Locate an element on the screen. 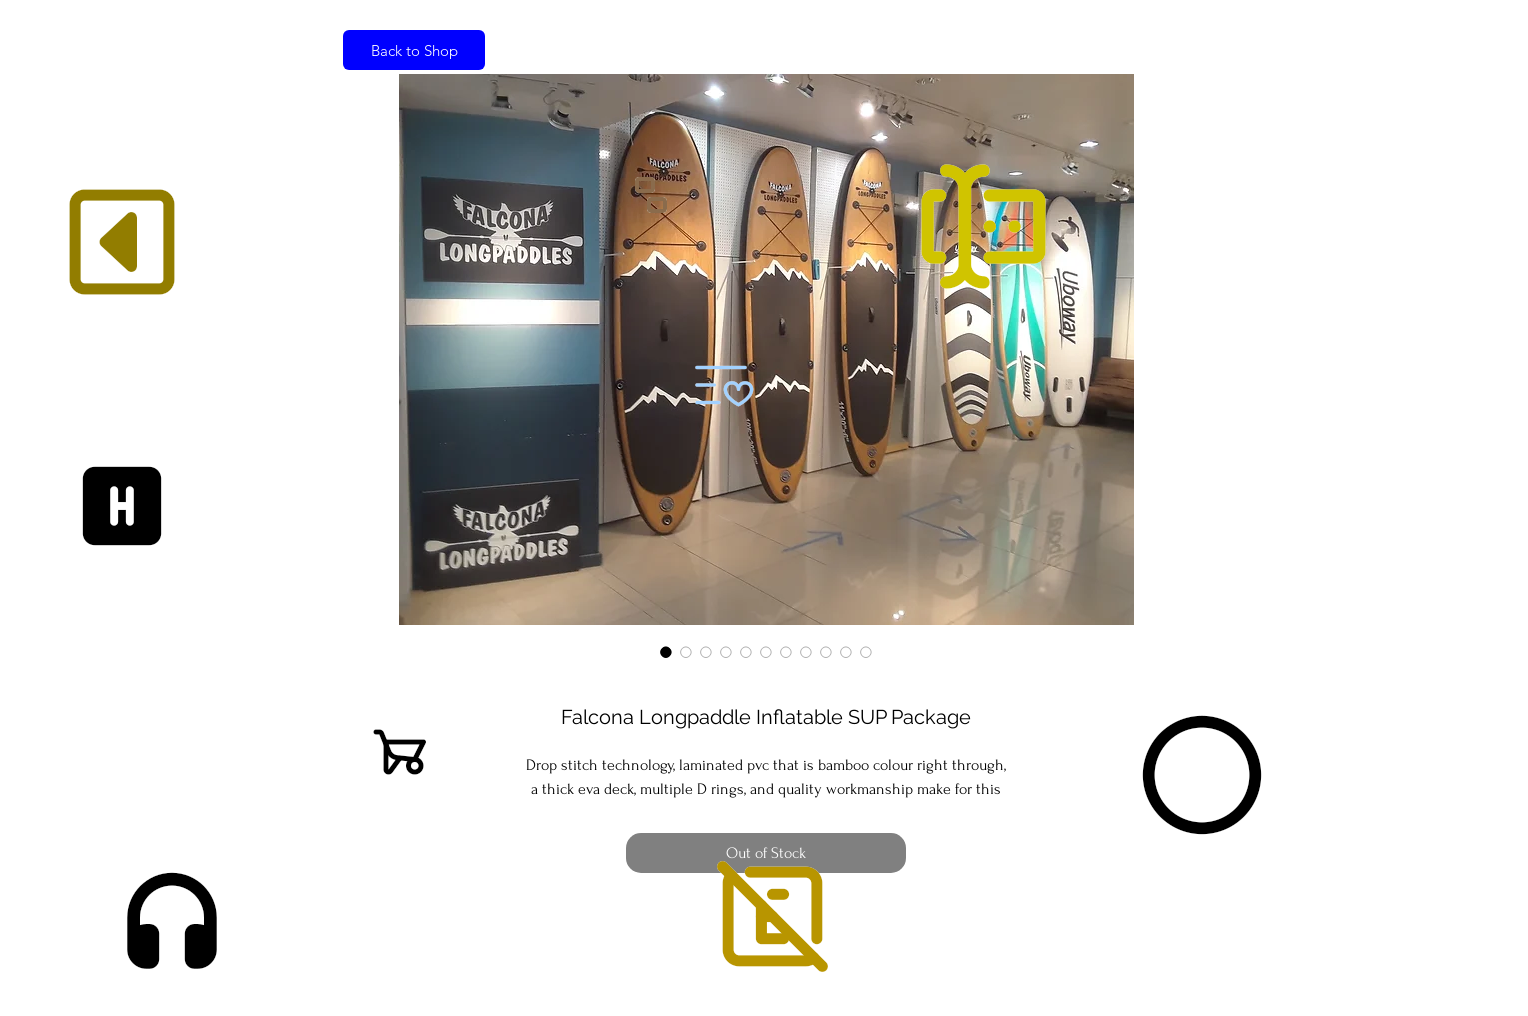 This screenshot has width=1528, height=1016. explicit content filter is enabled is located at coordinates (772, 916).